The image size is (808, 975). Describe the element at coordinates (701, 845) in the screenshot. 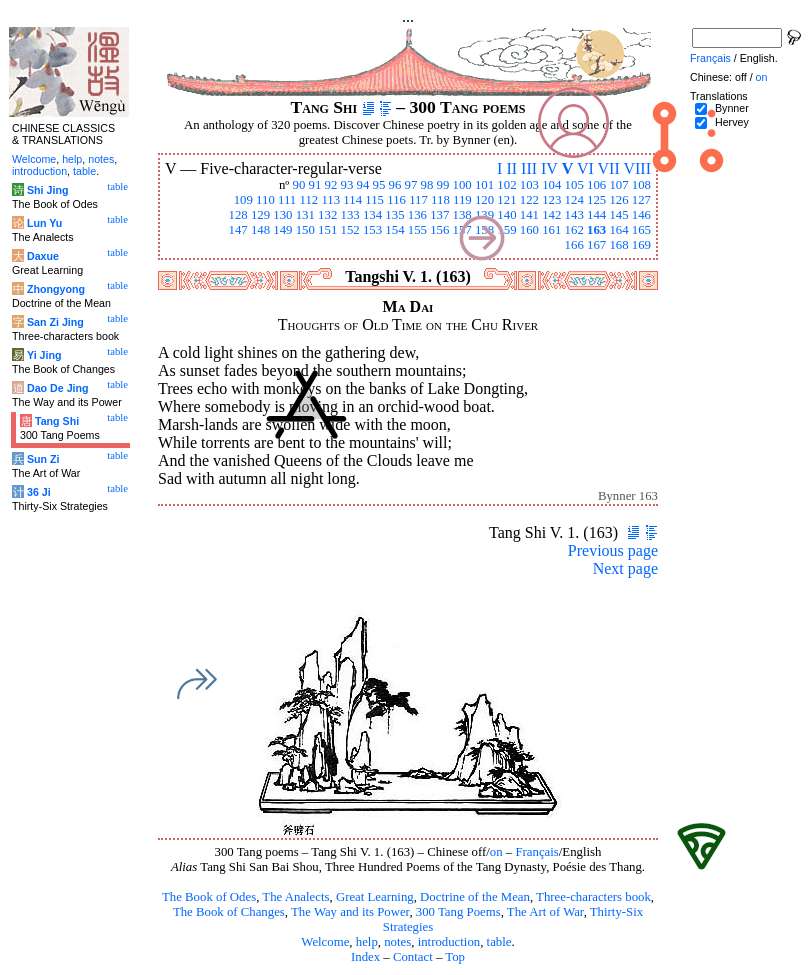

I see `browse food or pizza delivery options` at that location.